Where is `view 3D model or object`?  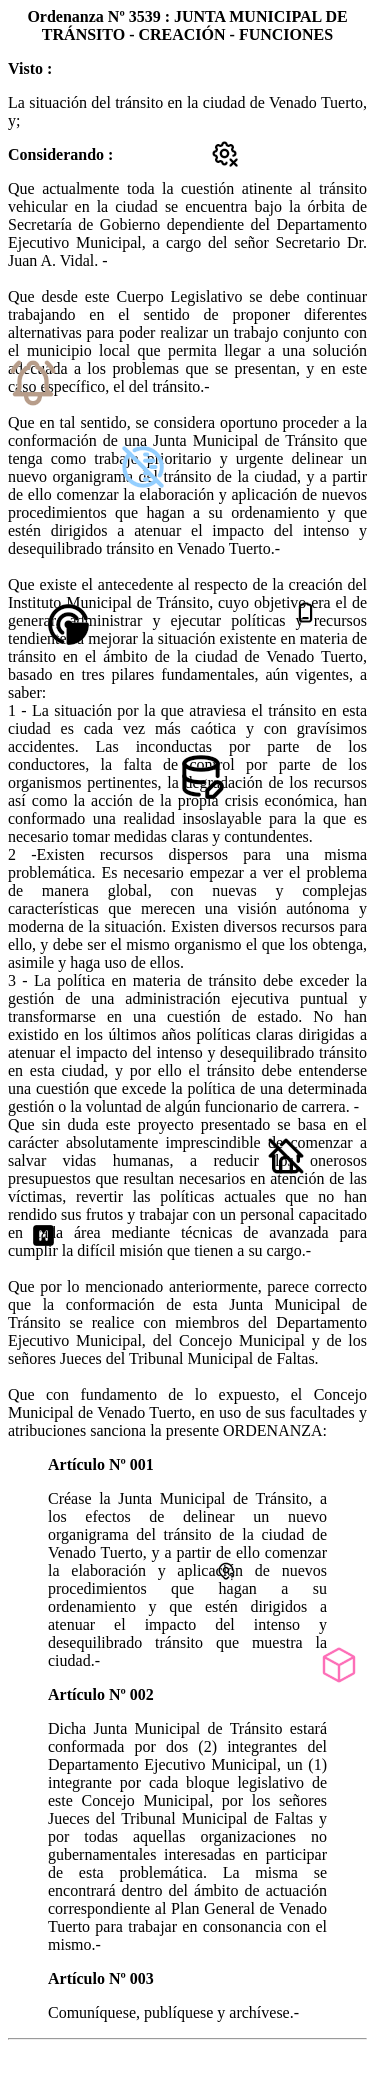
view 3D model or object is located at coordinates (339, 1665).